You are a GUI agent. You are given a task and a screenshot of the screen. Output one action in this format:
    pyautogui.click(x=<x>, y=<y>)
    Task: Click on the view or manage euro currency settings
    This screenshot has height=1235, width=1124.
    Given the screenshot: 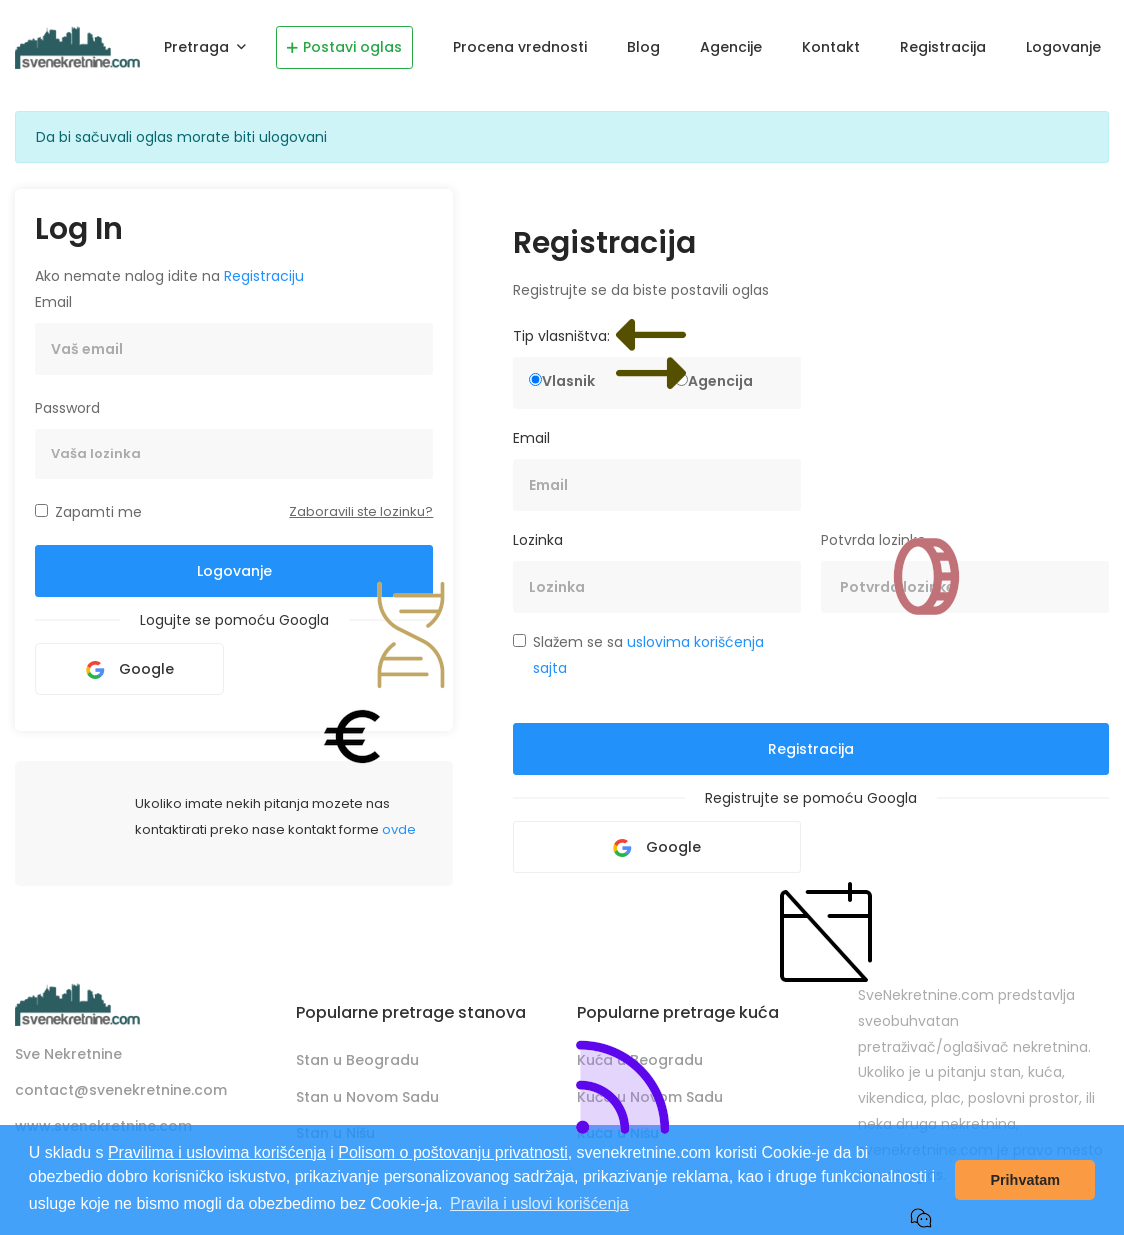 What is the action you would take?
    pyautogui.click(x=353, y=736)
    